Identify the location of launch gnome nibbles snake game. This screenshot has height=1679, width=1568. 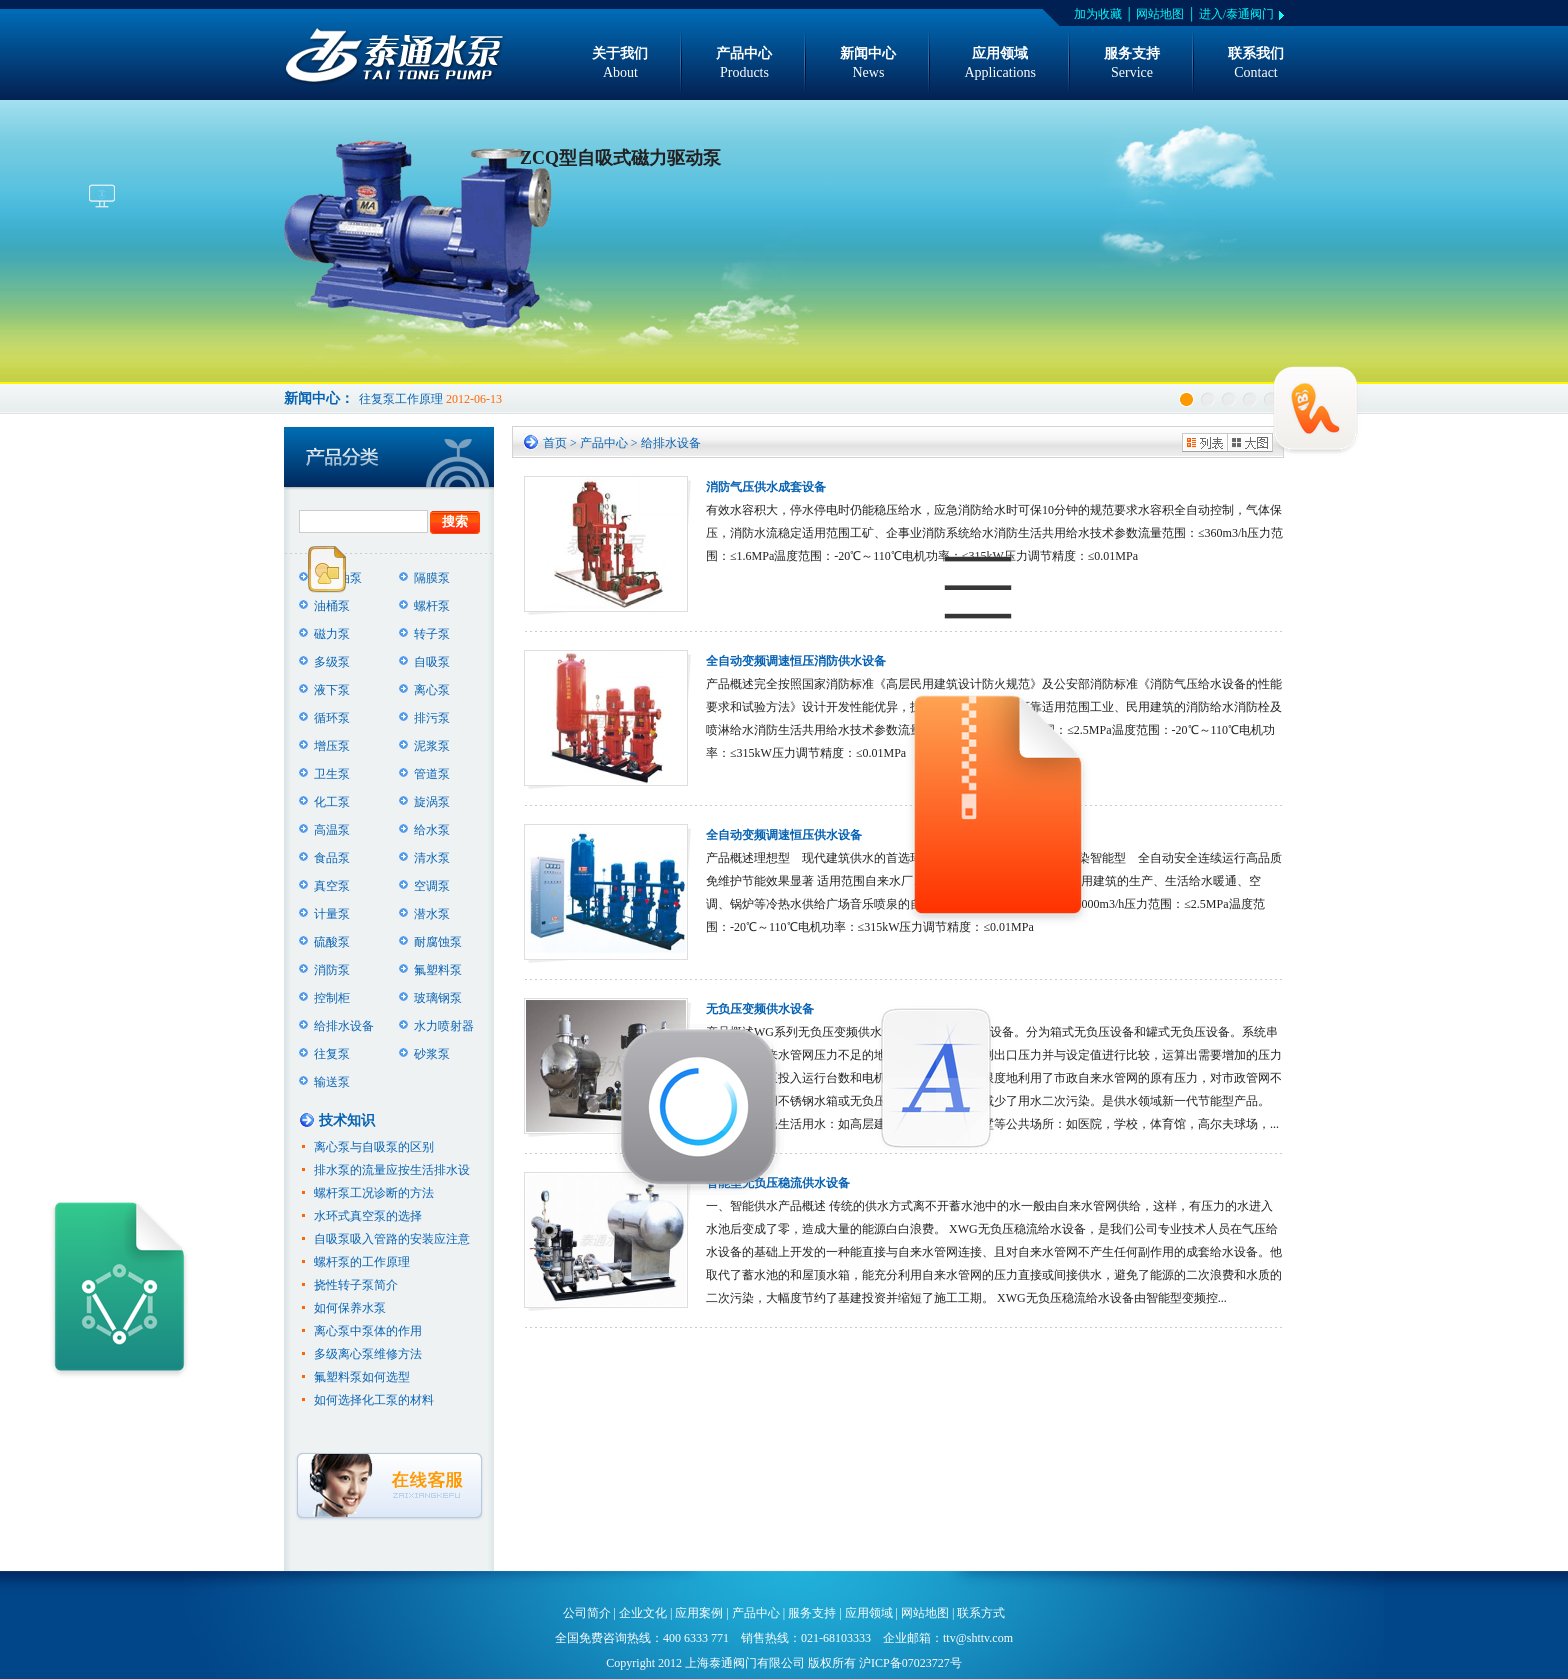
(1315, 408).